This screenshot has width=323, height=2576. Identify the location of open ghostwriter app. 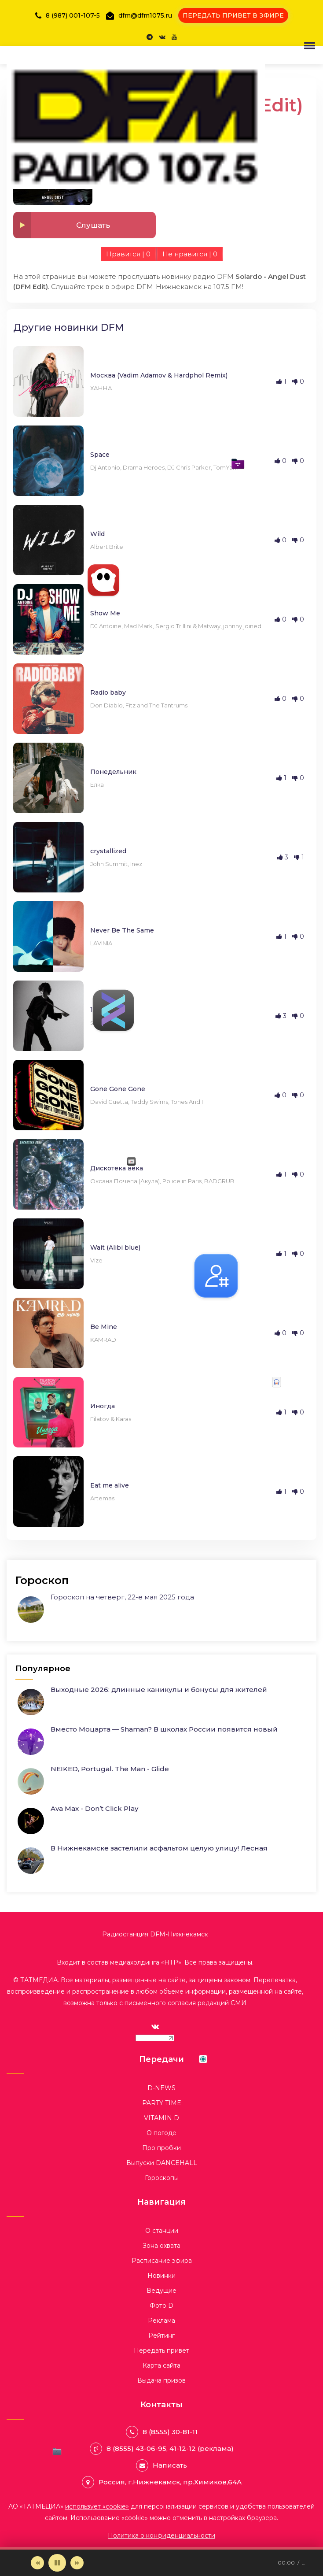
(103, 580).